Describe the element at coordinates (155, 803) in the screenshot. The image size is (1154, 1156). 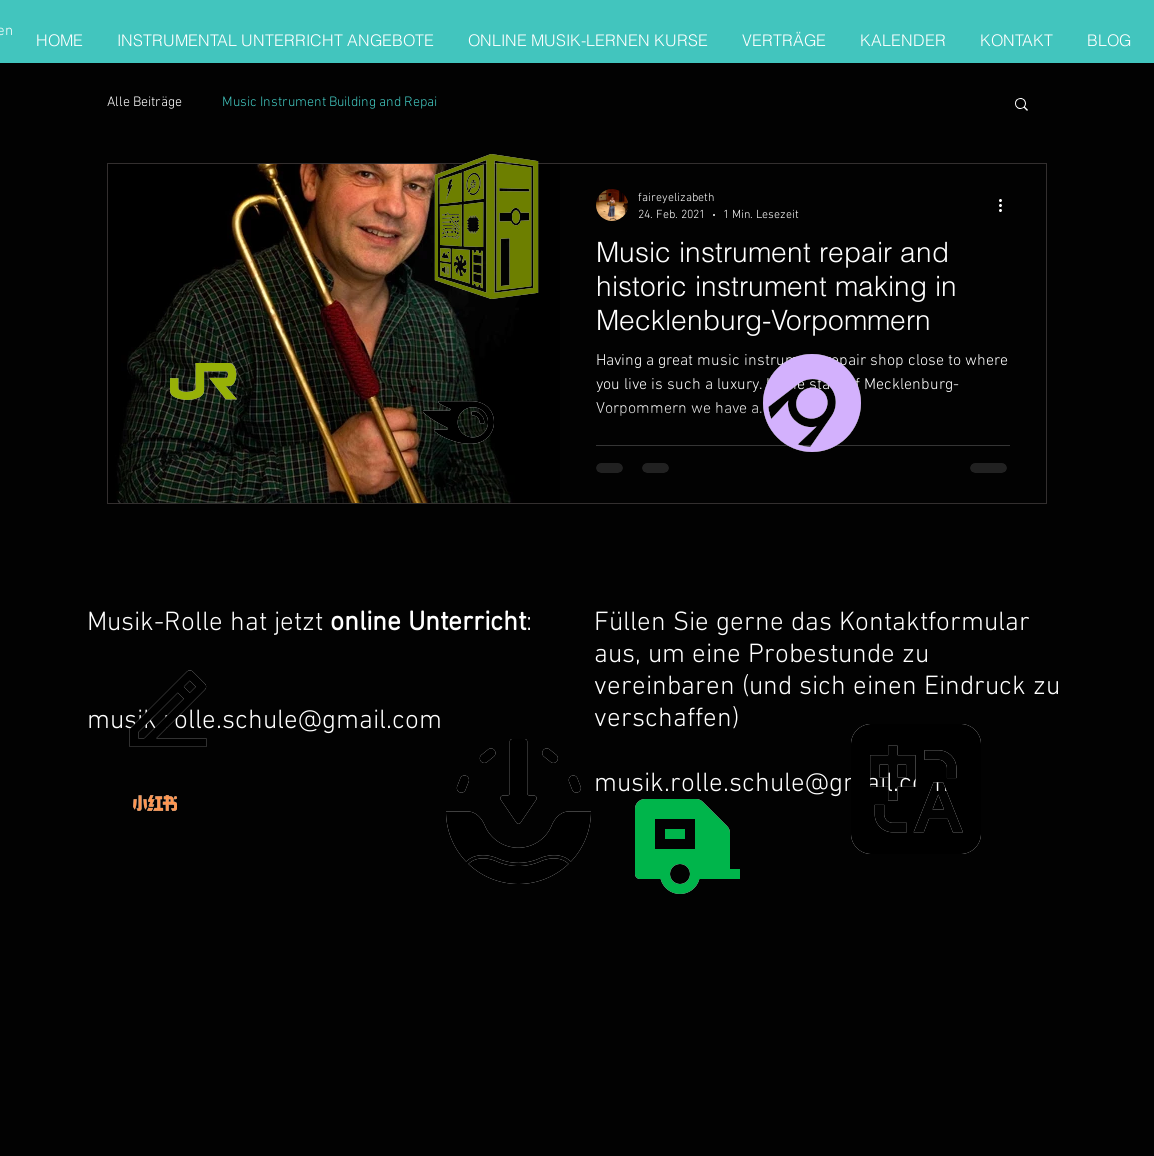
I see `open xiaohongshu app` at that location.